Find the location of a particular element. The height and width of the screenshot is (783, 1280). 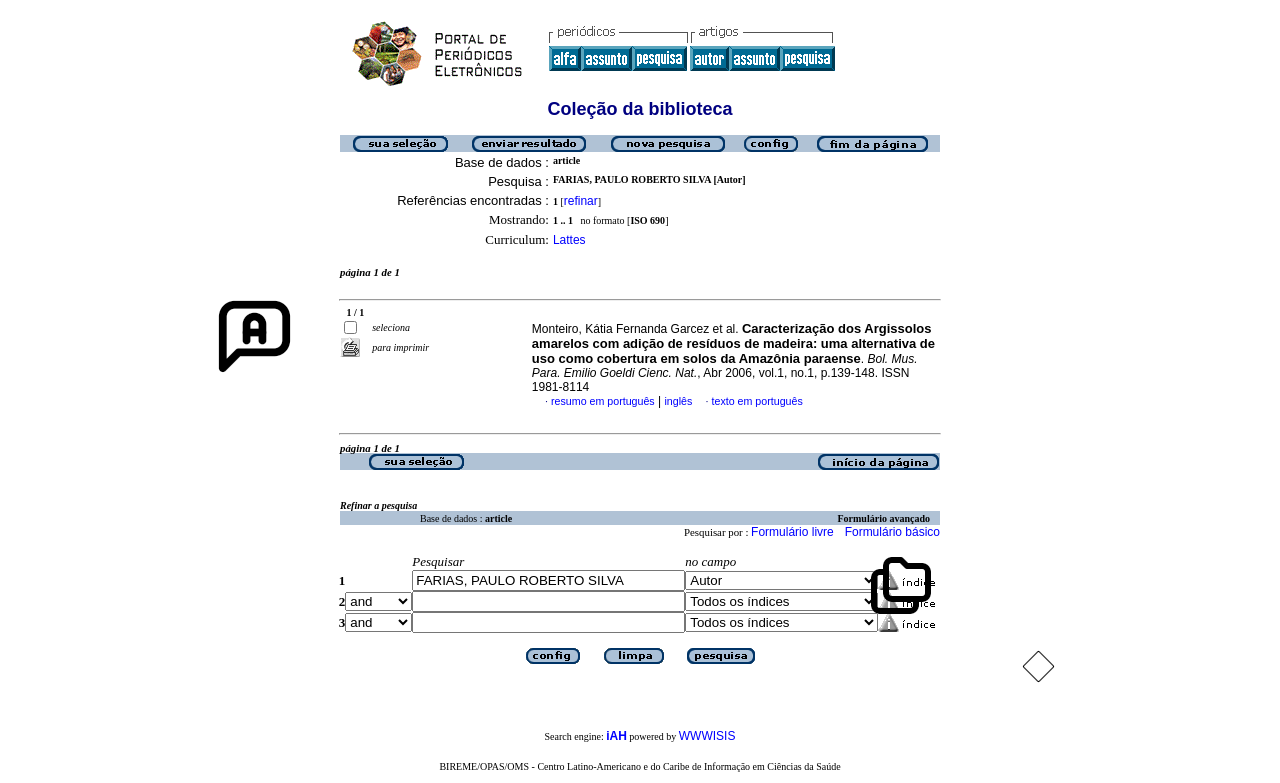

indicates premium or exclusive content is located at coordinates (1038, 666).